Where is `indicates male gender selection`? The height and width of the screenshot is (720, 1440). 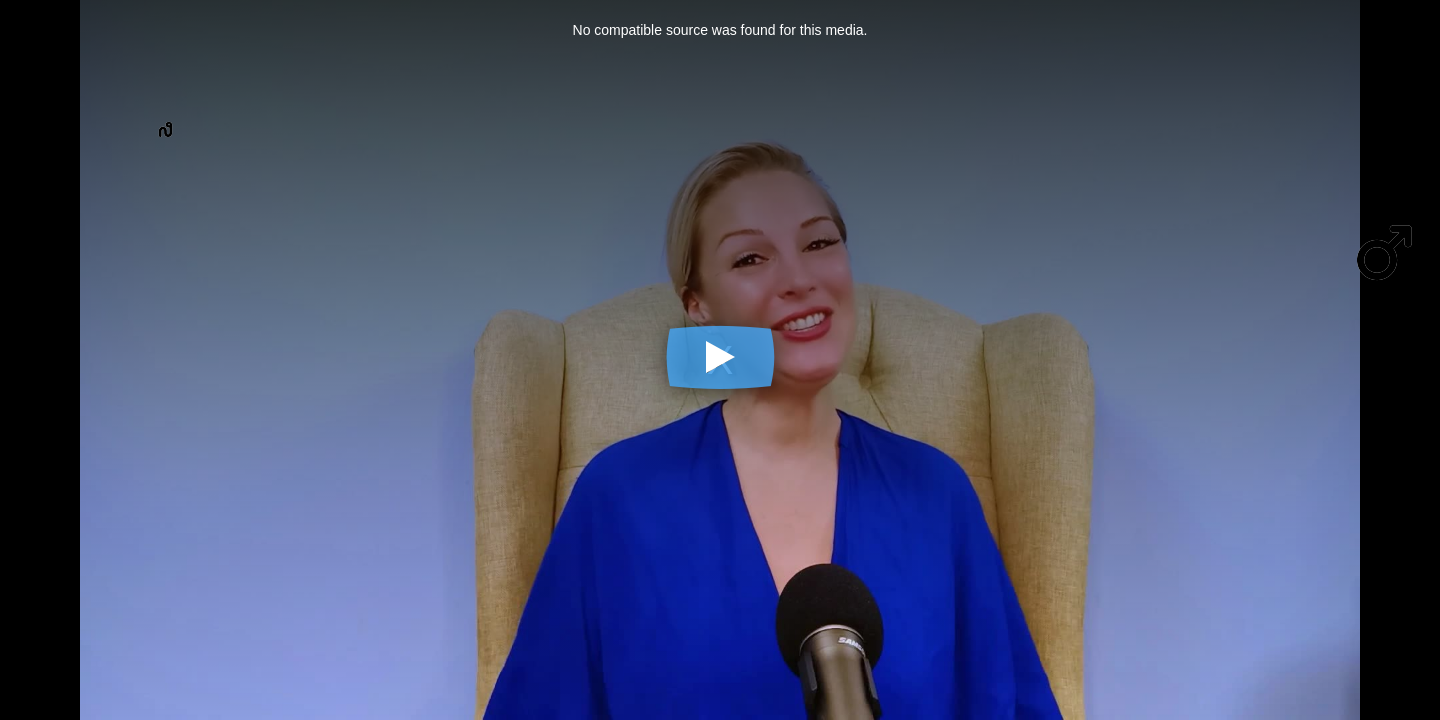
indicates male gender selection is located at coordinates (1382, 254).